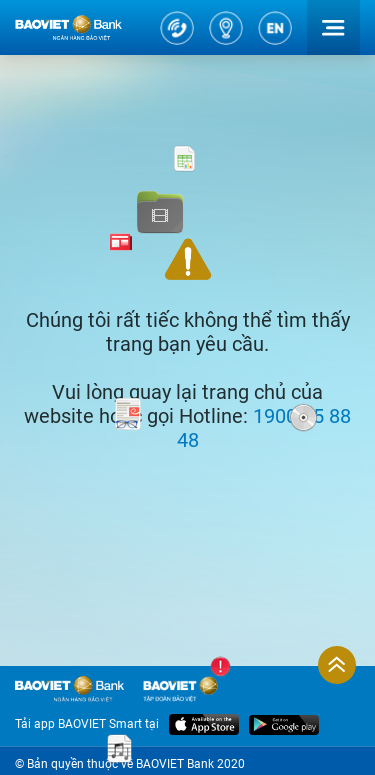 Image resolution: width=375 pixels, height=775 pixels. Describe the element at coordinates (119, 748) in the screenshot. I see `a lilypond music notation file` at that location.